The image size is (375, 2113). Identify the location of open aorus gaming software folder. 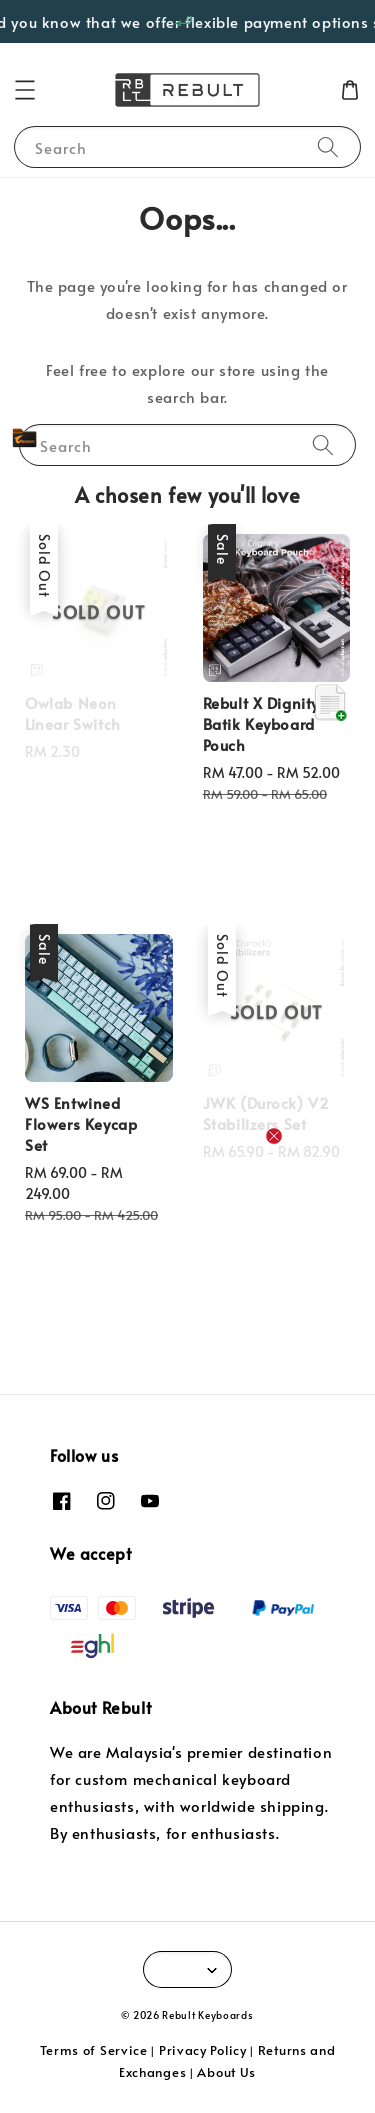
(24, 438).